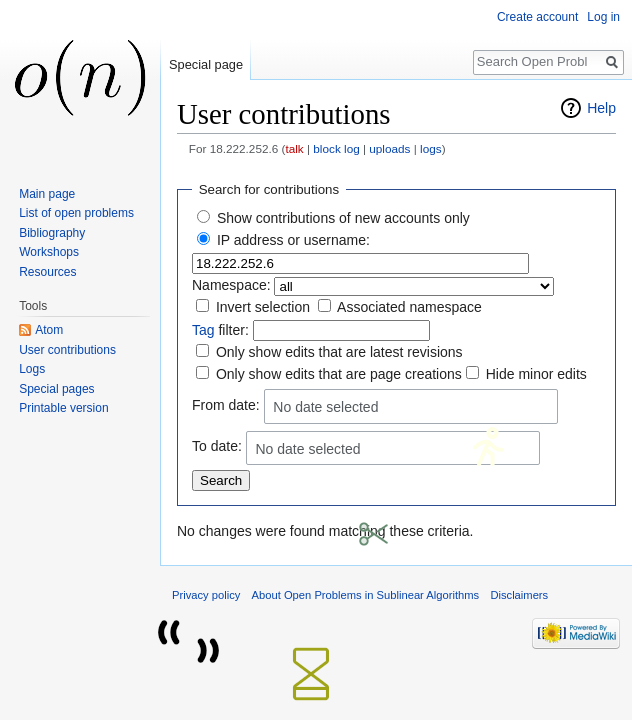  What do you see at coordinates (311, 674) in the screenshot?
I see `indicates time is running low` at bounding box center [311, 674].